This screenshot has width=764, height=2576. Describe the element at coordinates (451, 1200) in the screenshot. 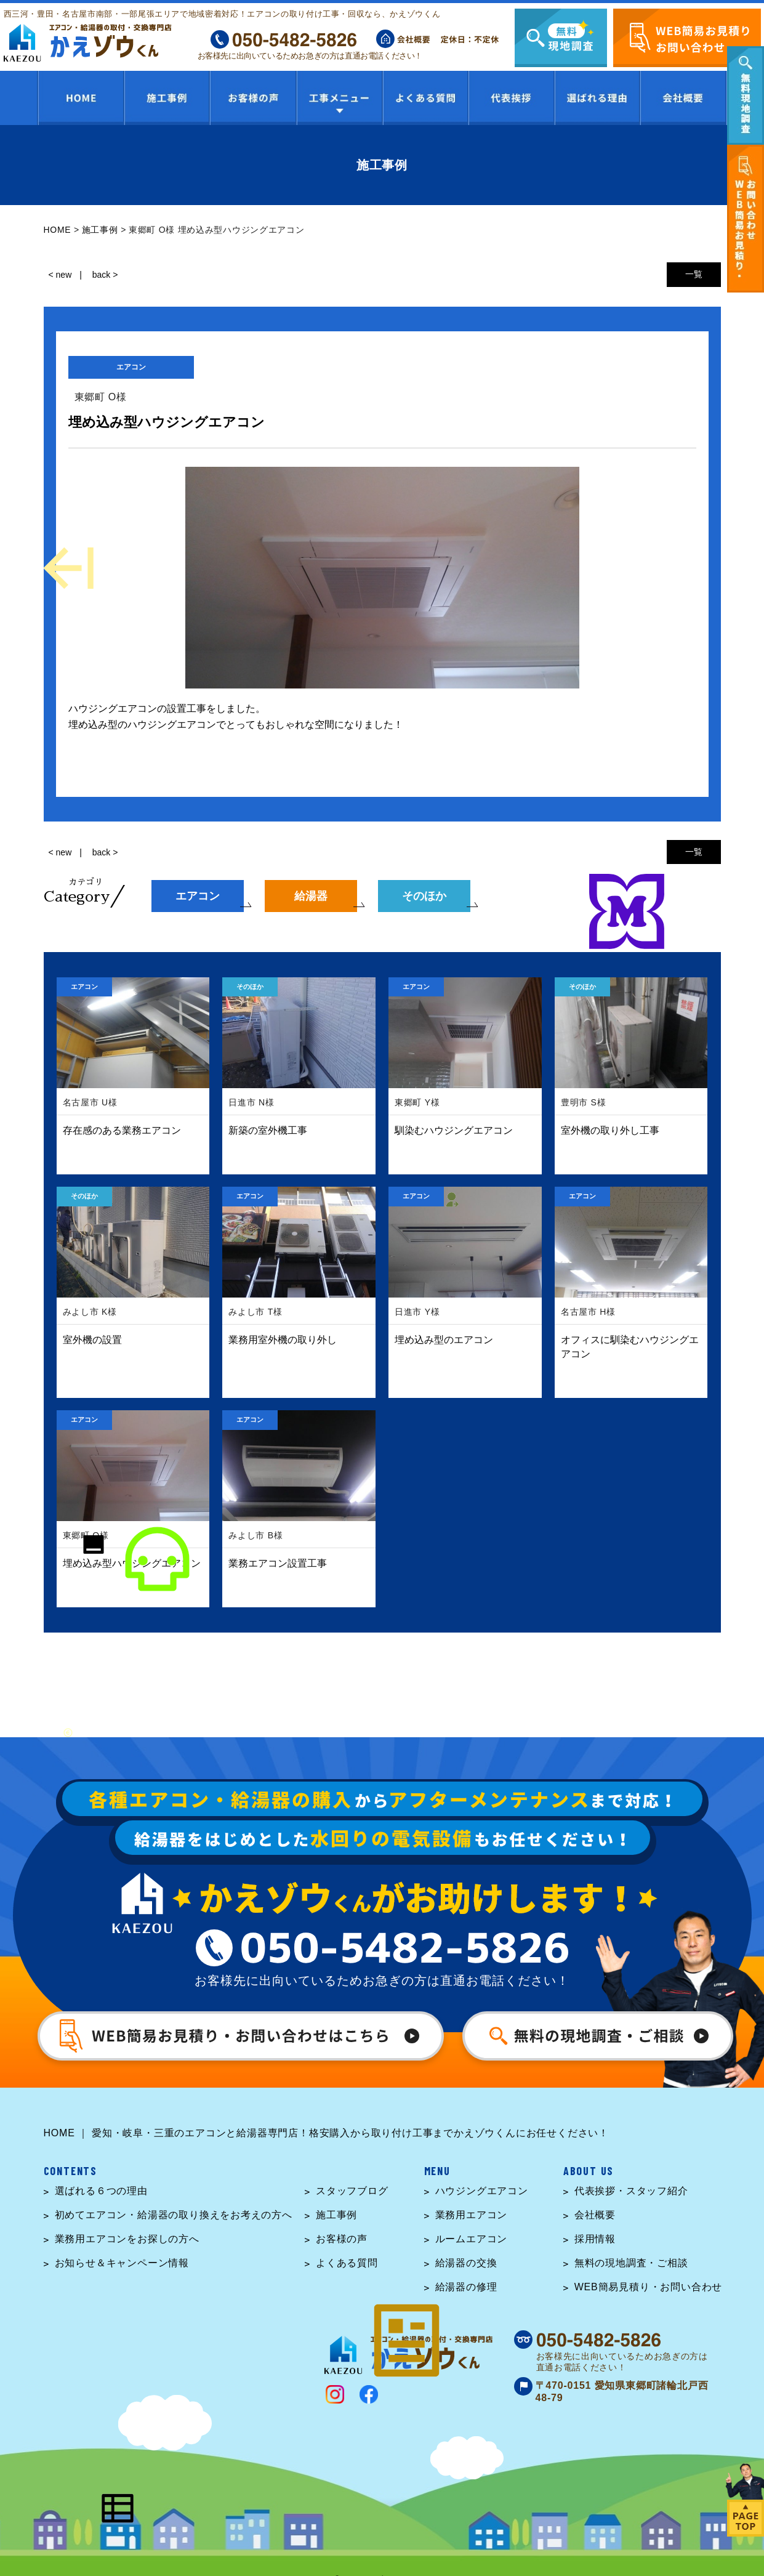

I see `share a user profile with others` at that location.